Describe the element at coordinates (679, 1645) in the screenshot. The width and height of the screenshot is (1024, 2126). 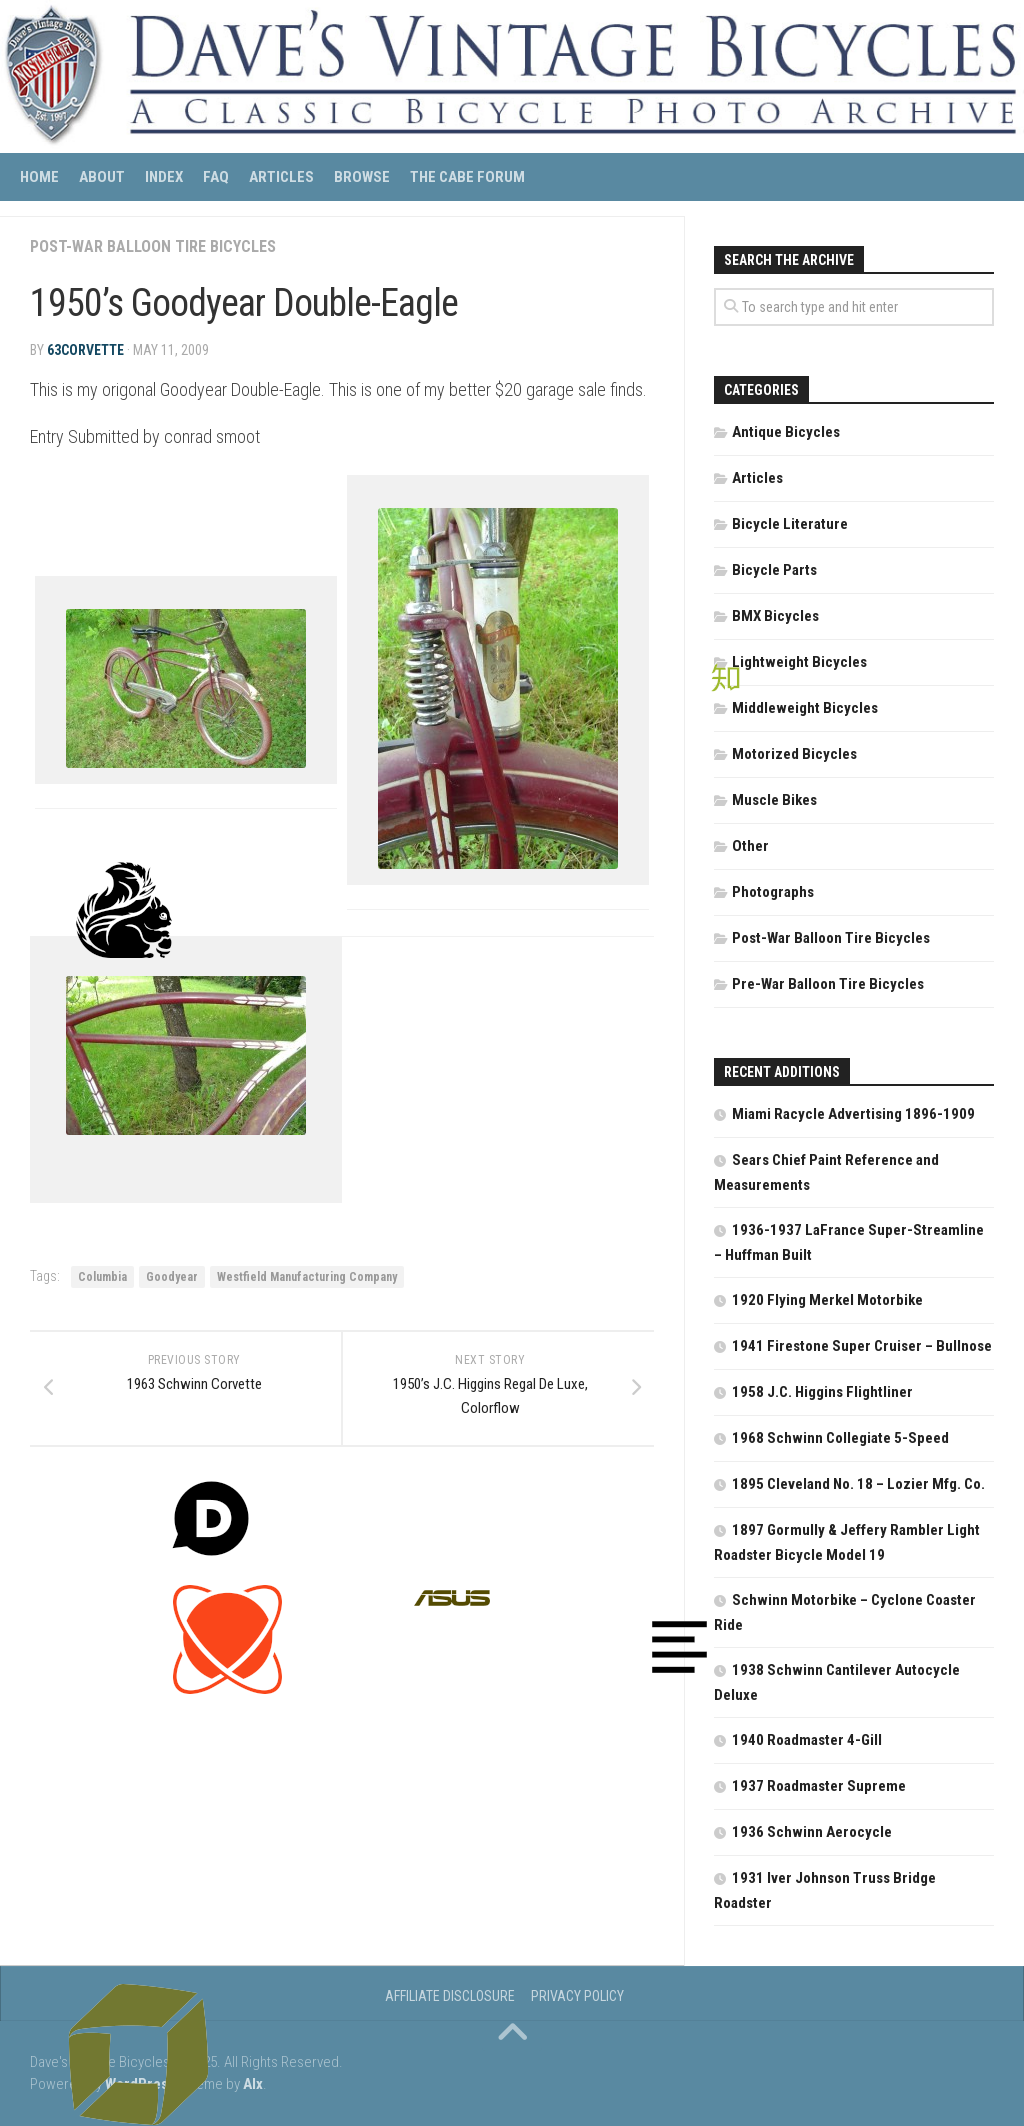
I see `align text to the left` at that location.